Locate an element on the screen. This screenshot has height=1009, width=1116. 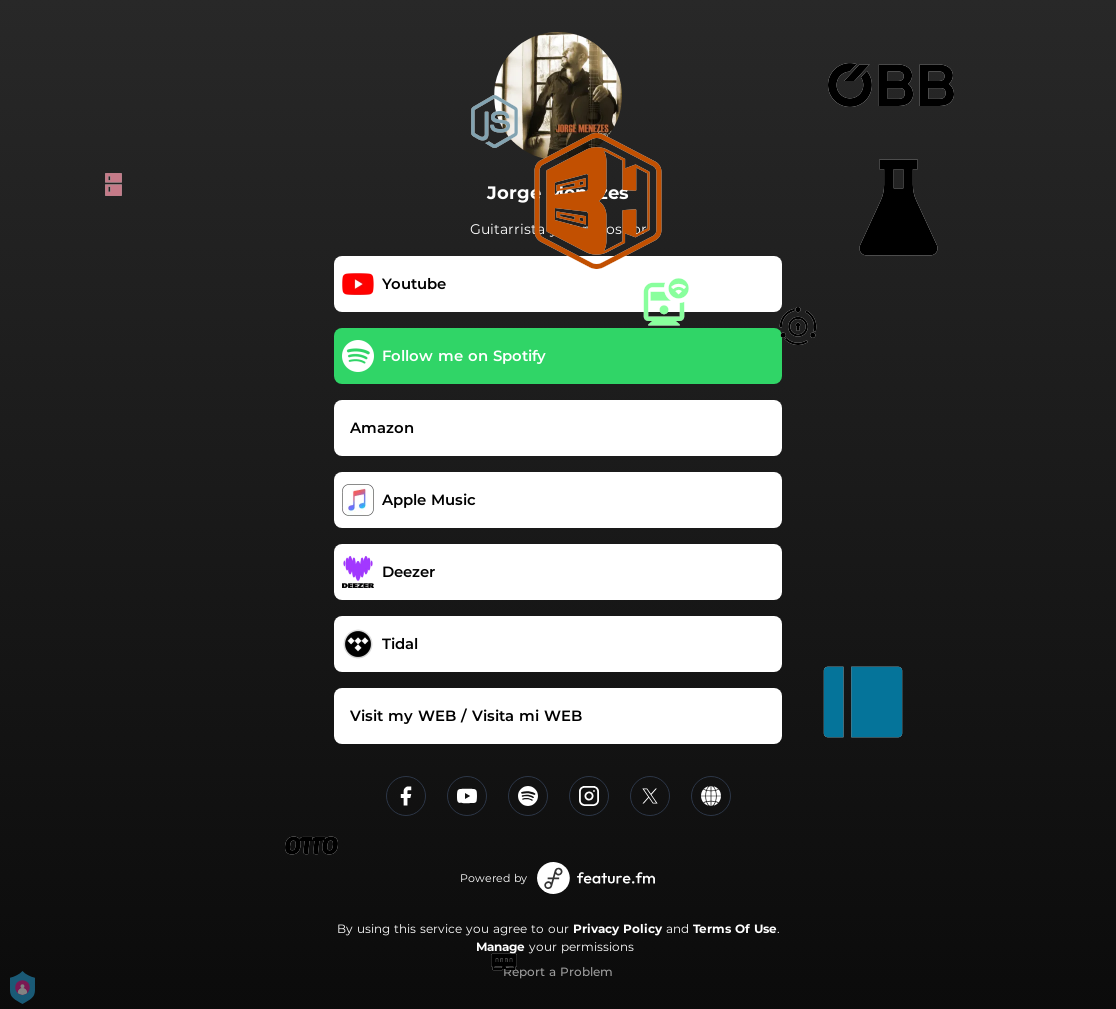
visit the OTTO online shopping platform is located at coordinates (311, 845).